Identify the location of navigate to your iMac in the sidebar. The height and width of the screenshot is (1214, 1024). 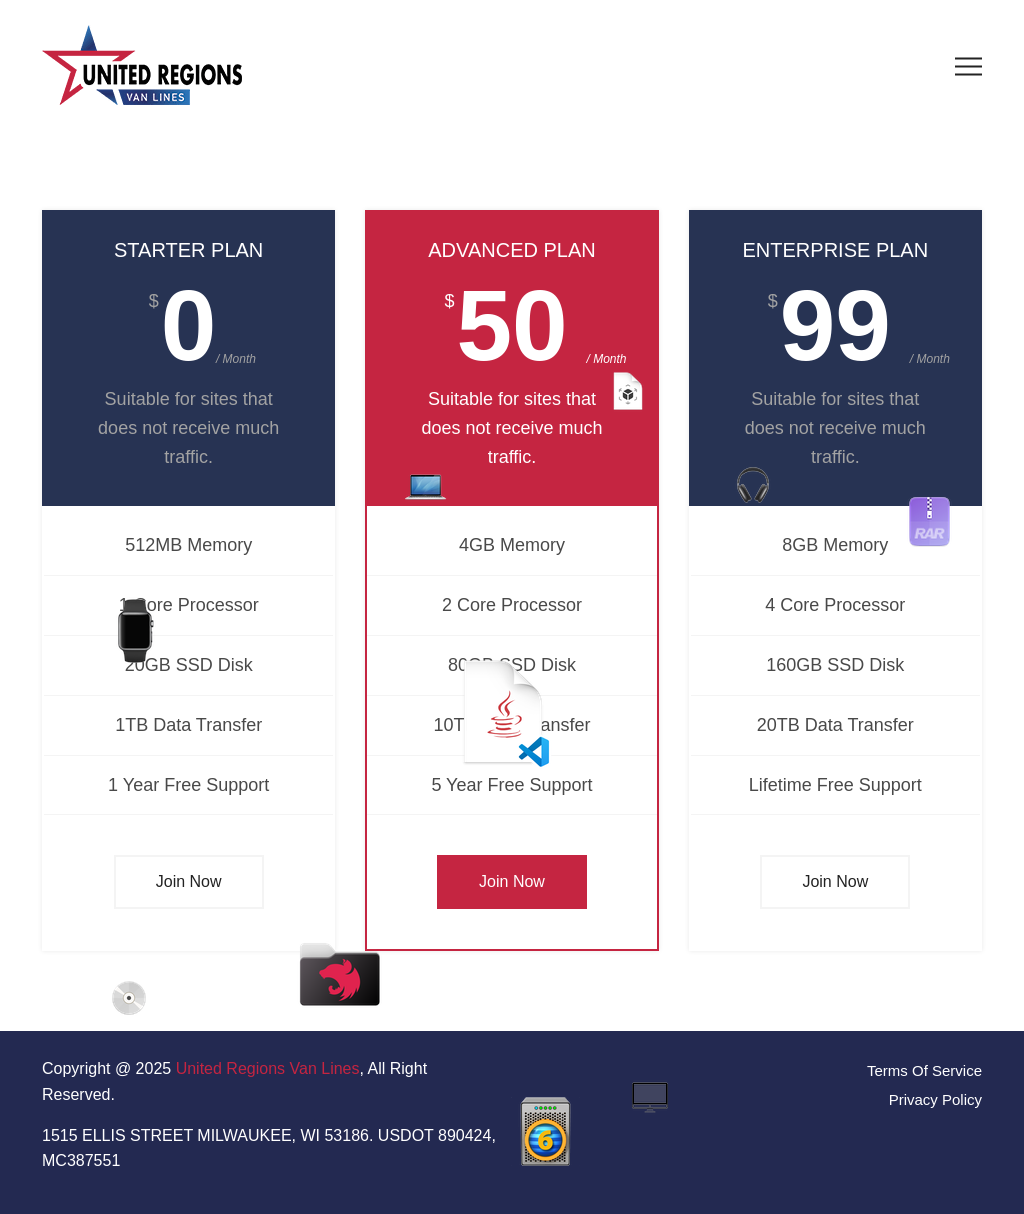
(650, 1098).